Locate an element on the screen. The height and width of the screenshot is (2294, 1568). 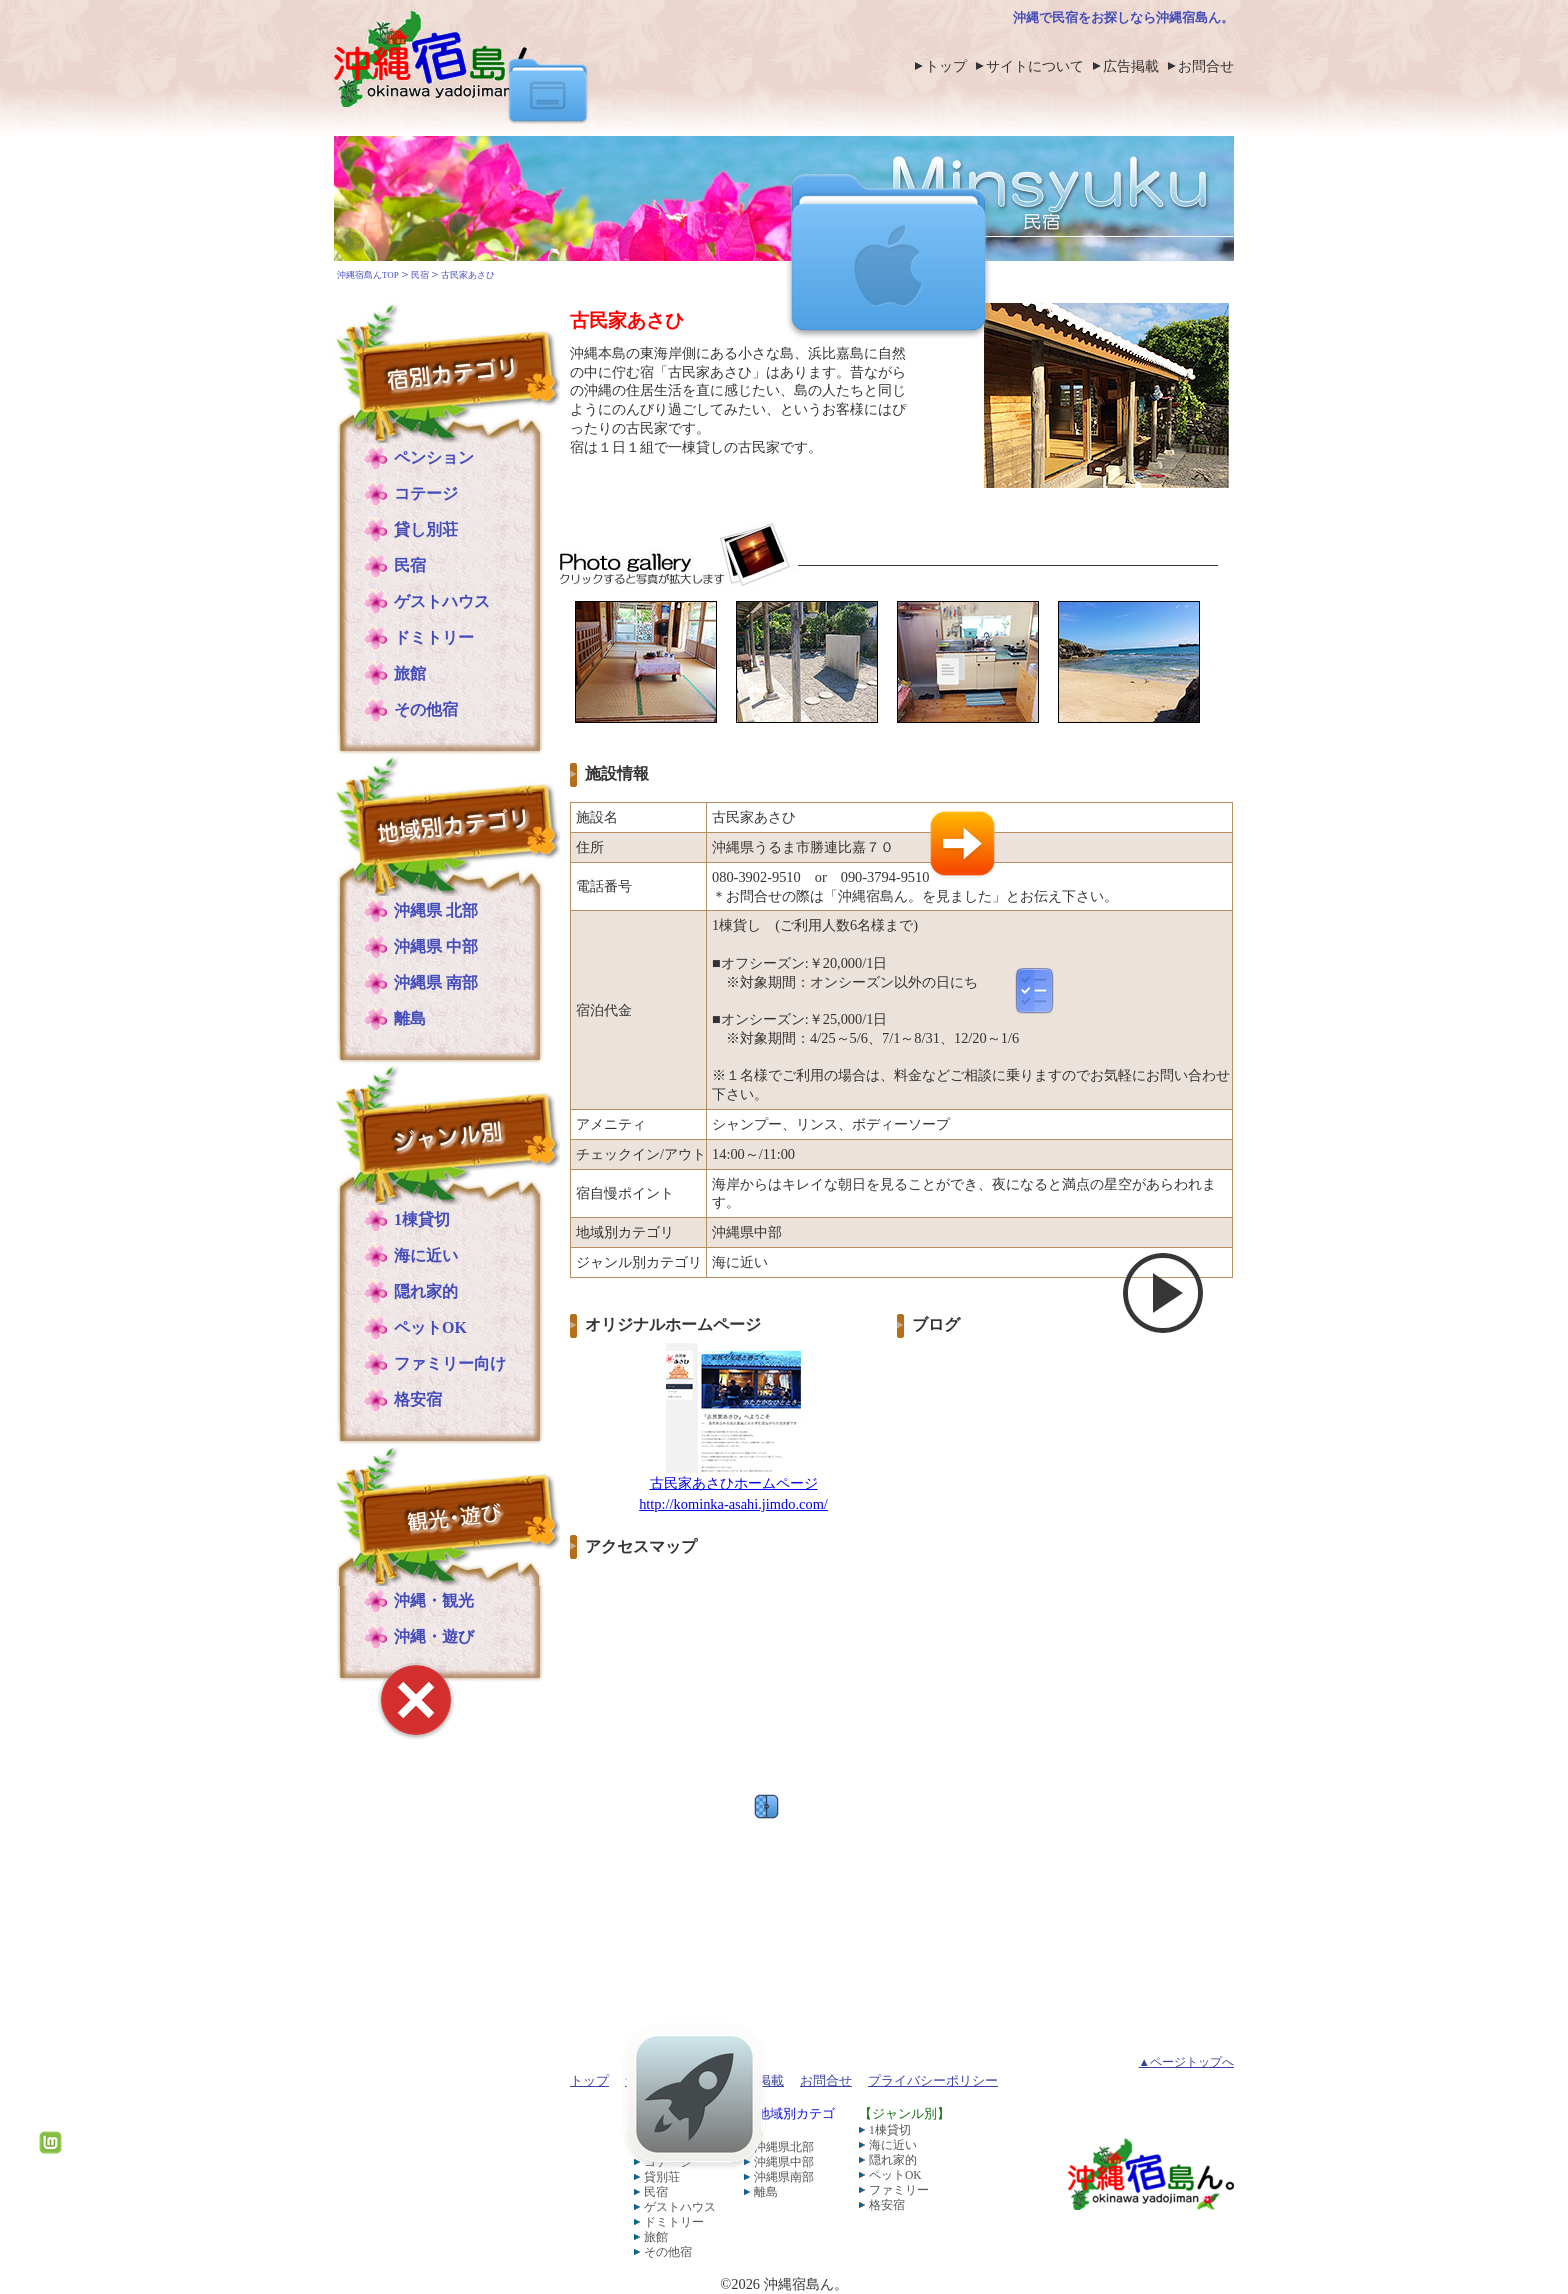
open linux mint application is located at coordinates (50, 2142).